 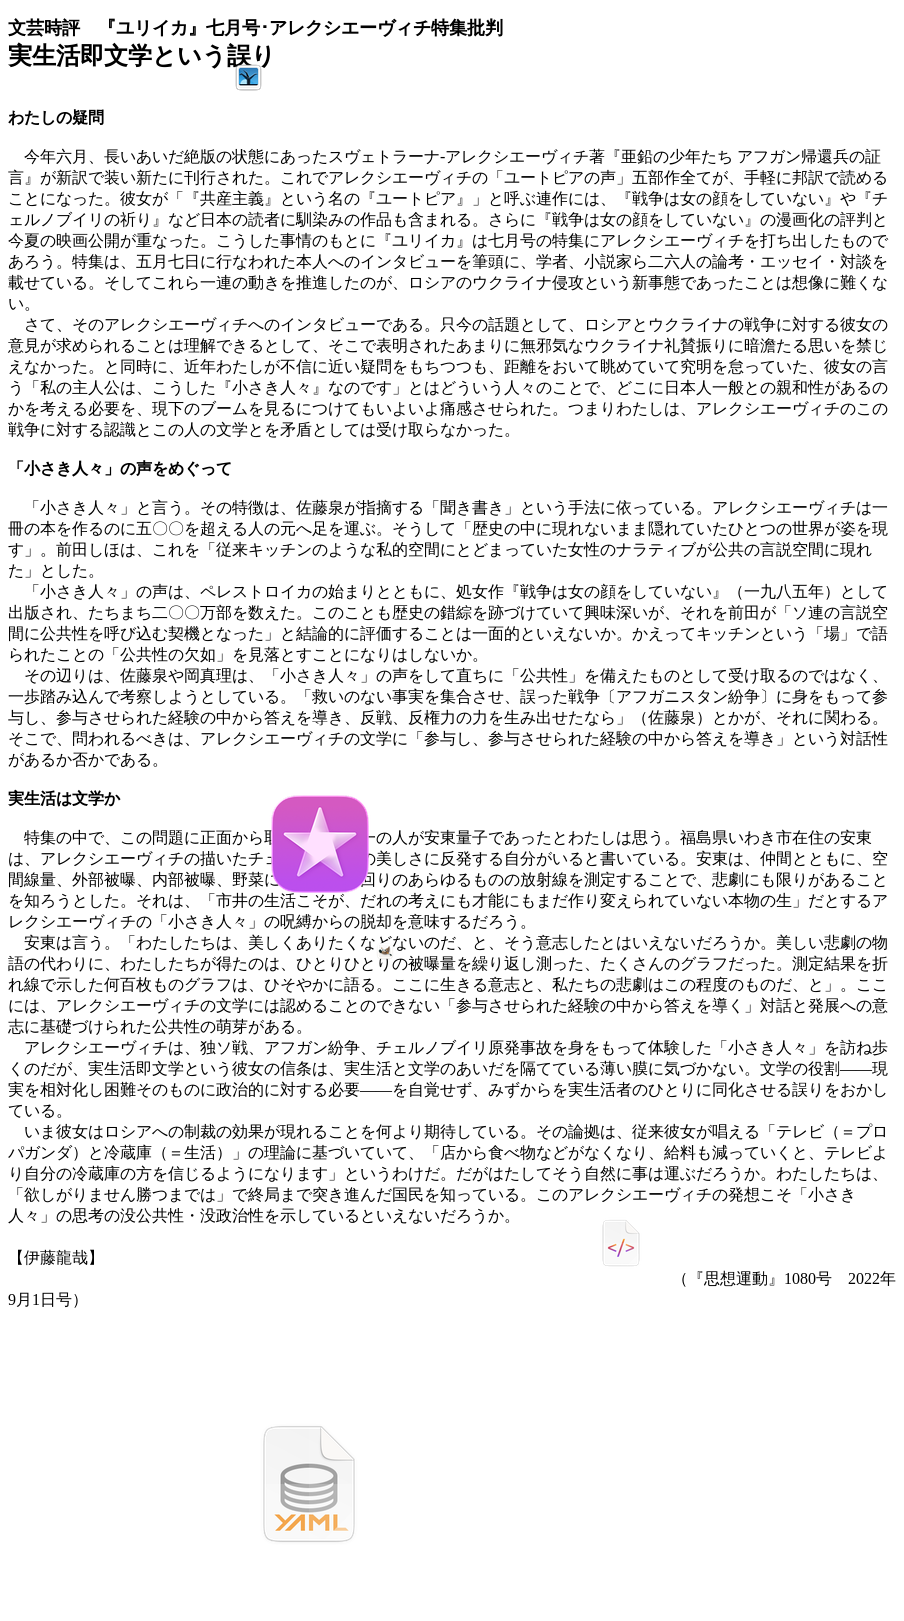 I want to click on a maven xml configuration file, so click(x=621, y=1243).